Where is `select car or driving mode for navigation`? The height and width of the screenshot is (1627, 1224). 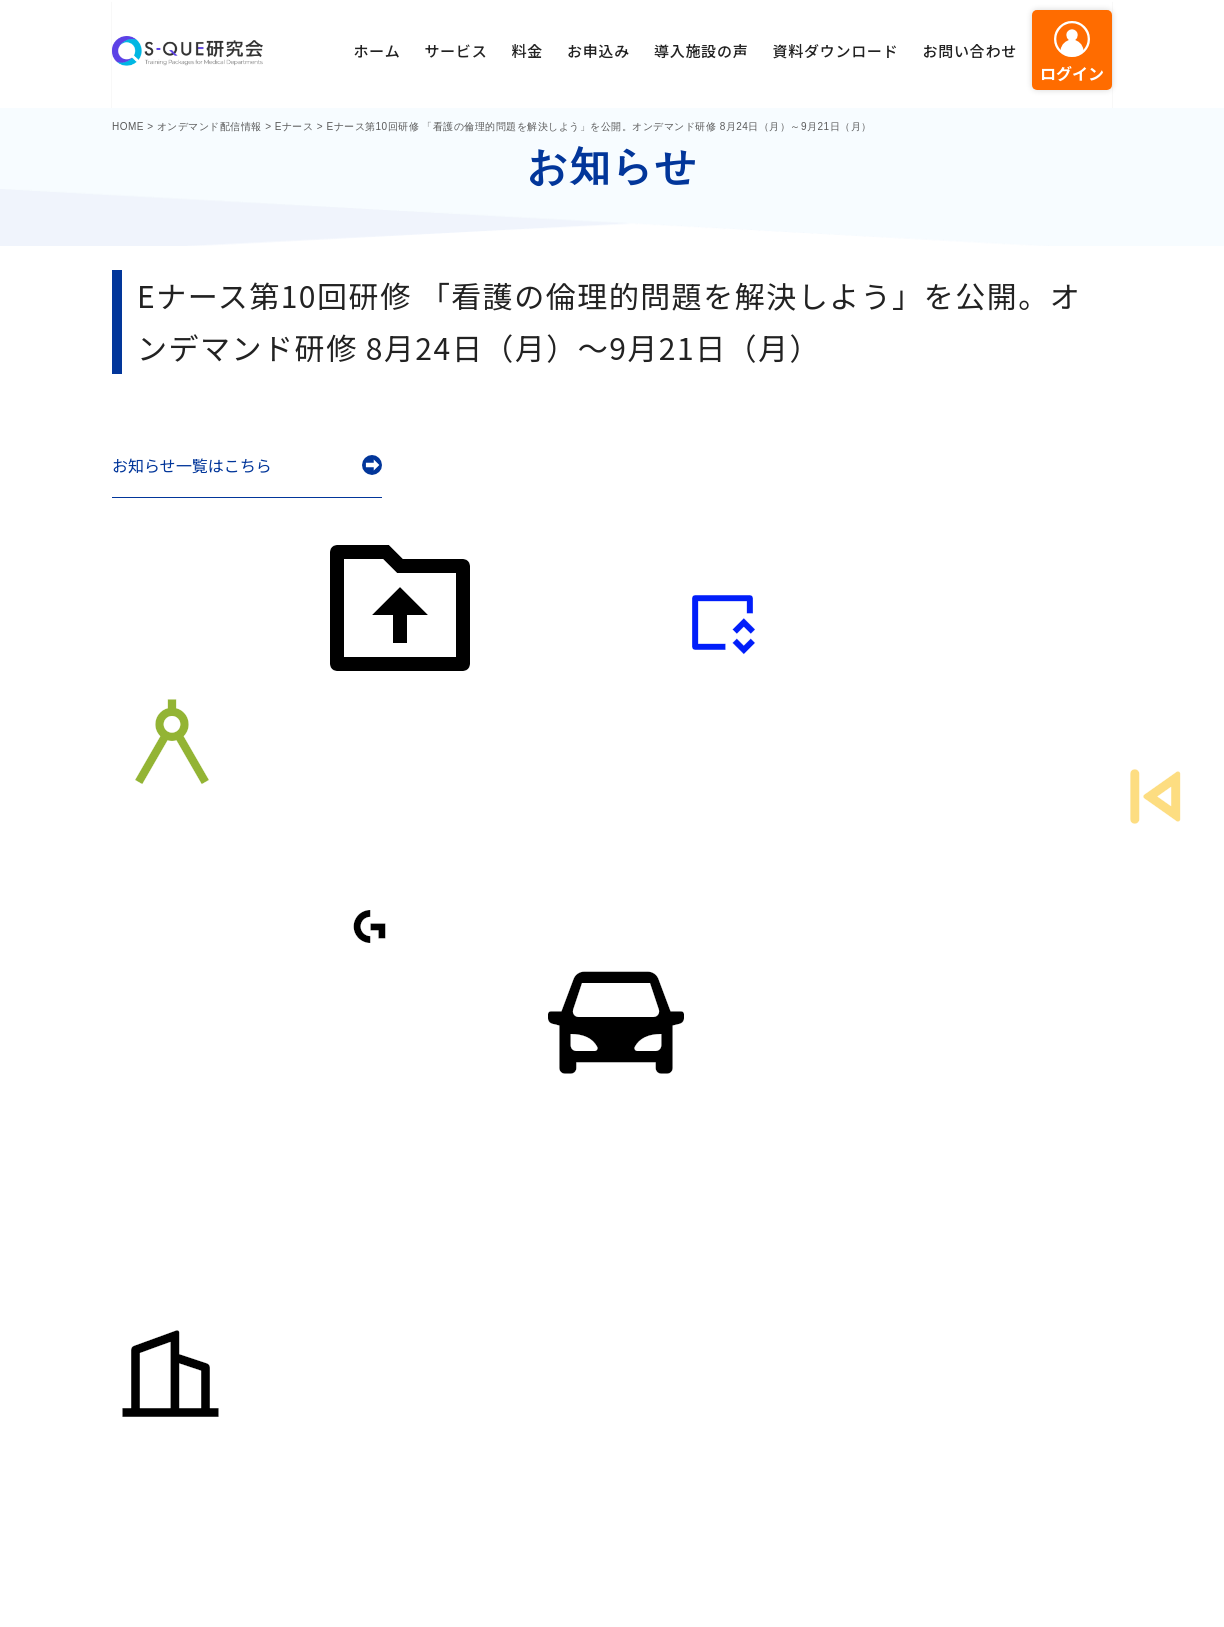 select car or driving mode for navigation is located at coordinates (616, 1017).